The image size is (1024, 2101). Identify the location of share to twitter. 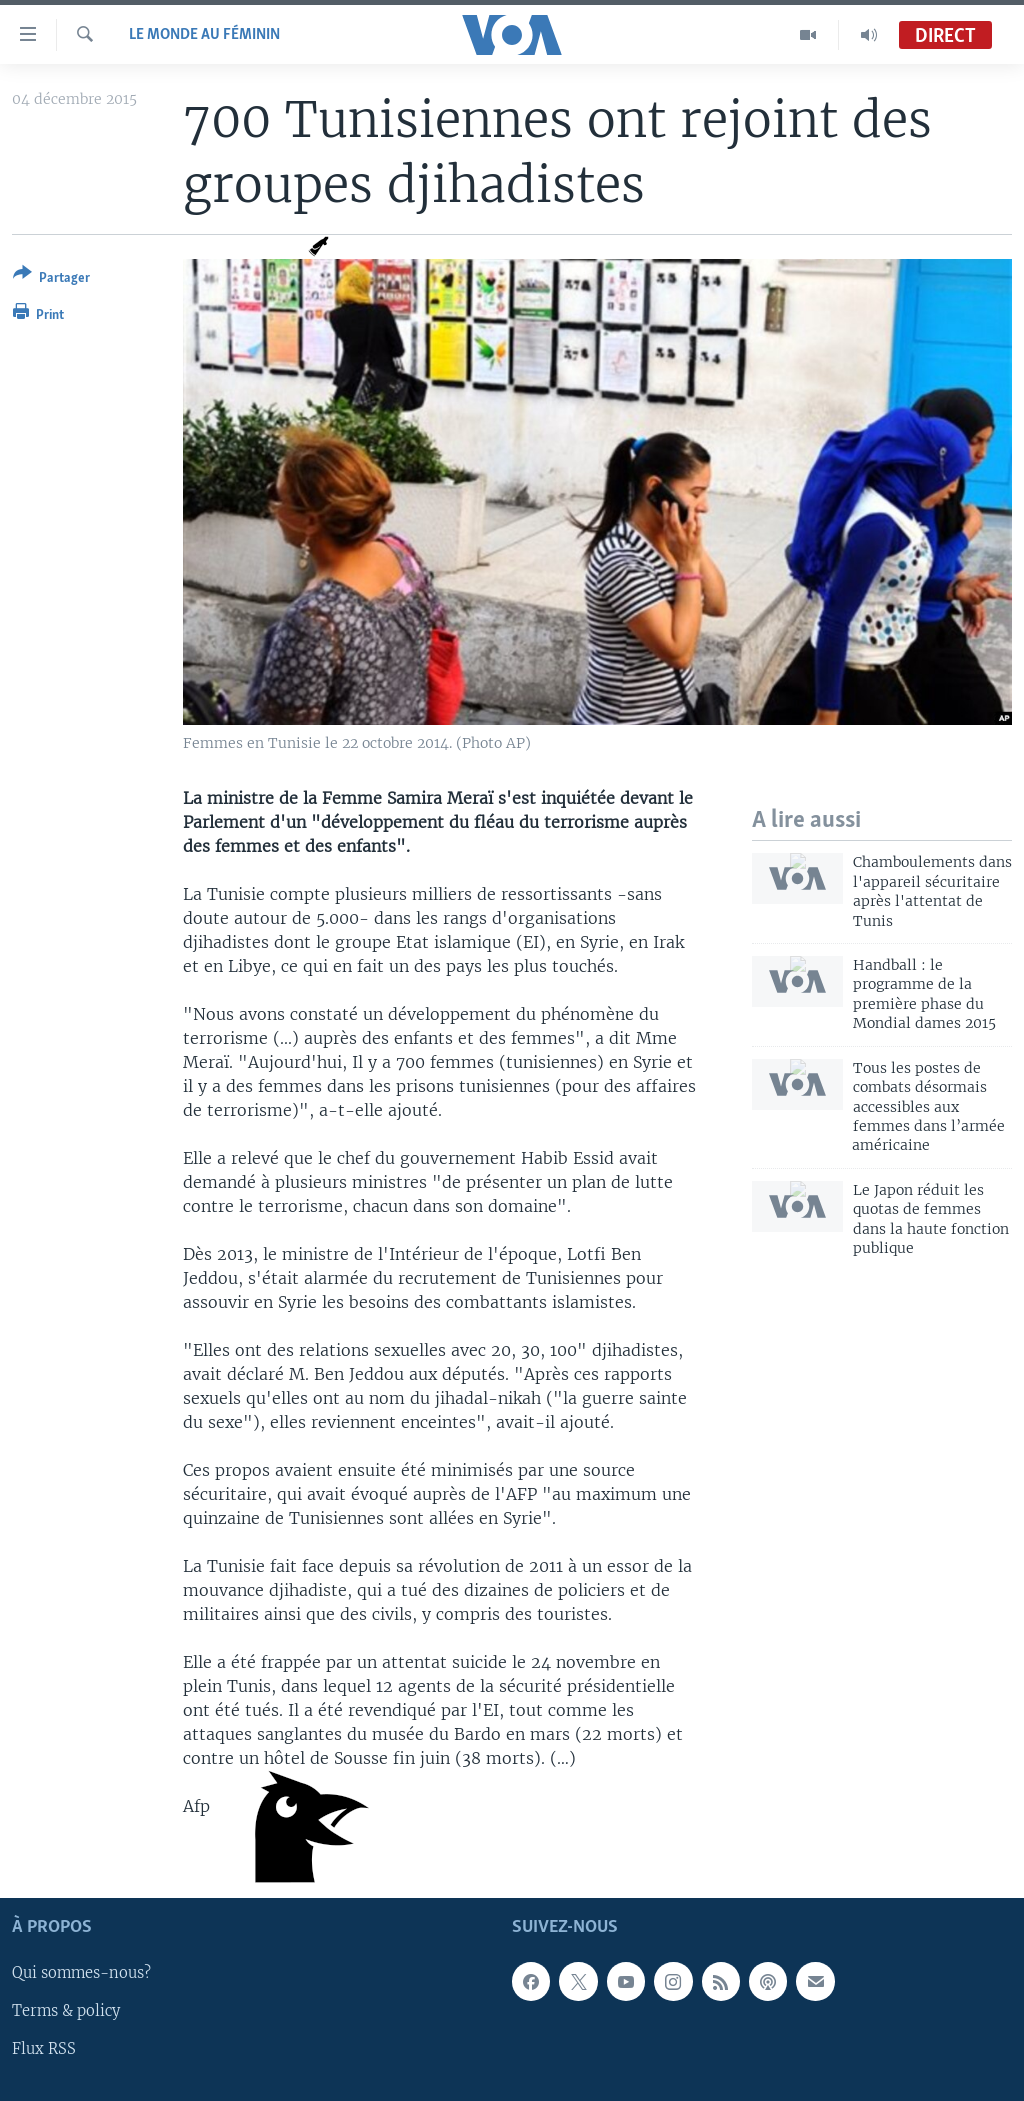
(311, 1825).